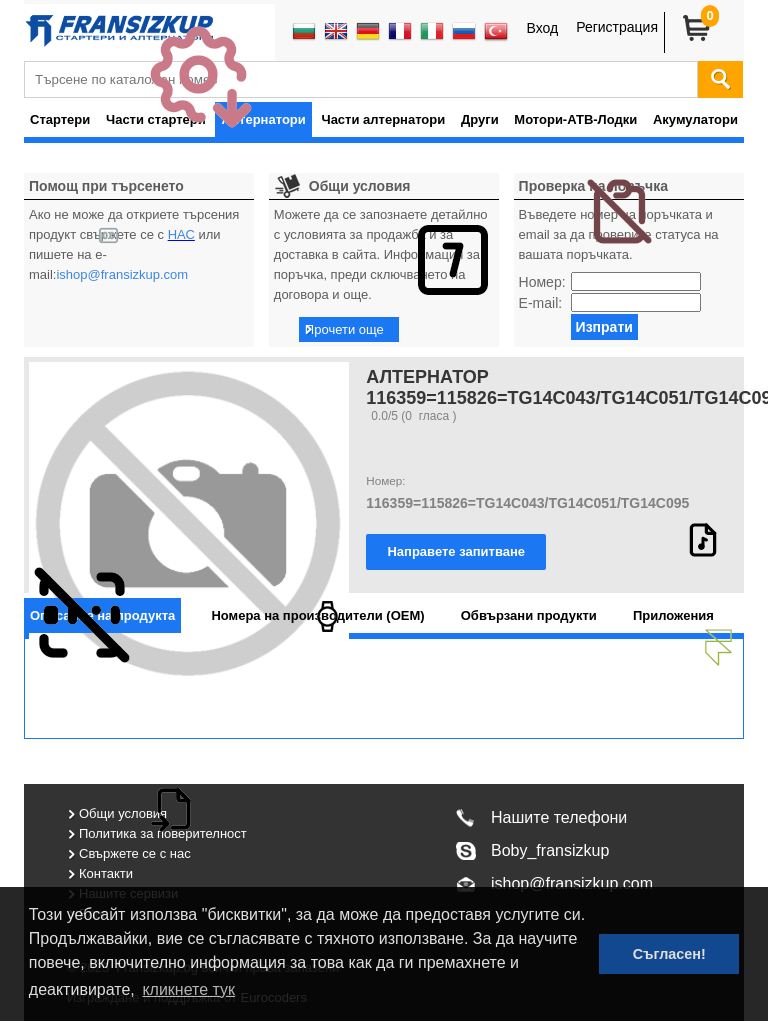 This screenshot has width=768, height=1021. I want to click on enable closed captions, so click(108, 235).